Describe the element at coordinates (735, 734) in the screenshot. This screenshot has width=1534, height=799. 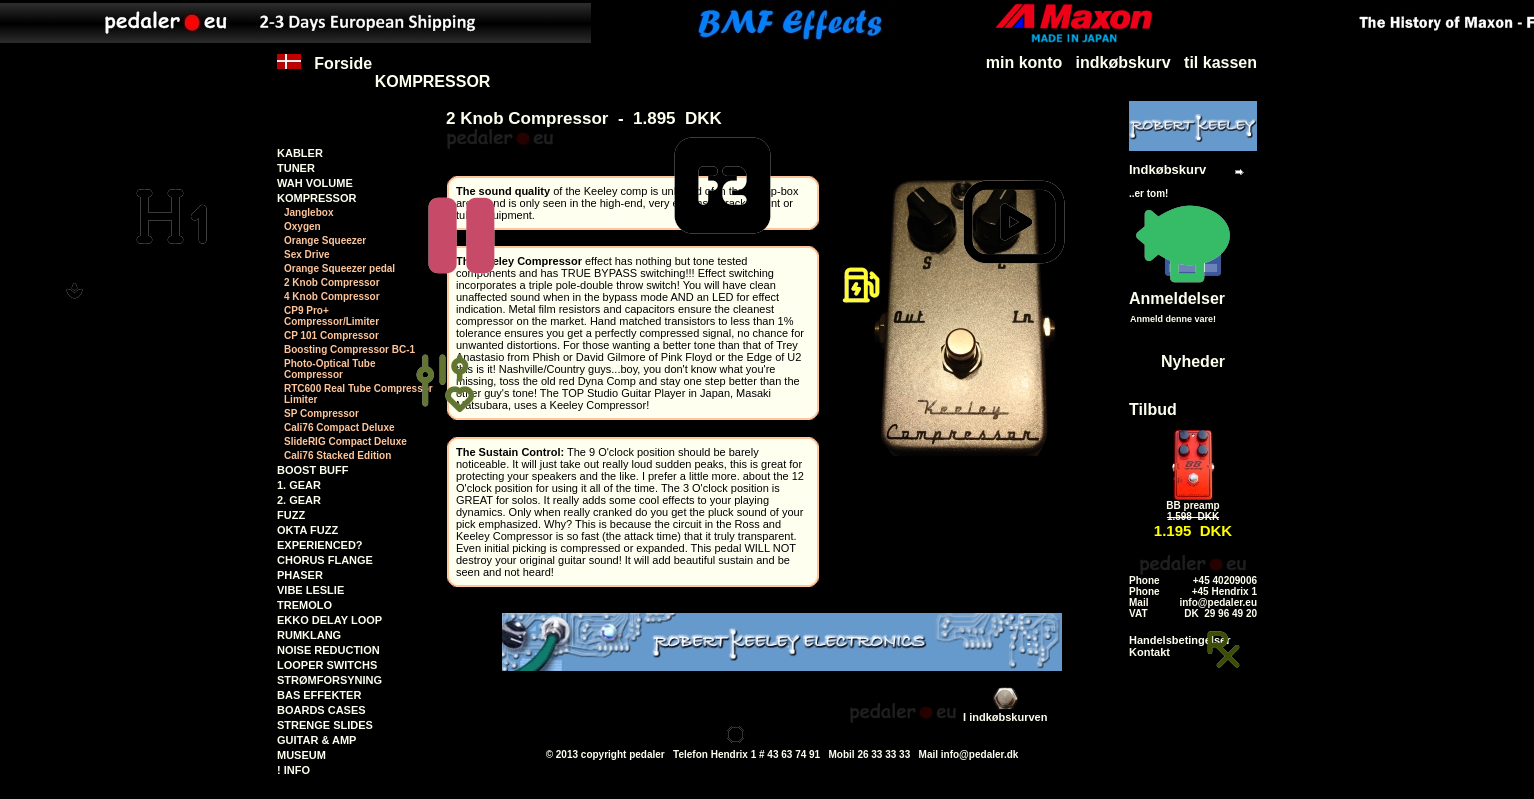
I see `generic shape or placeholder icon` at that location.